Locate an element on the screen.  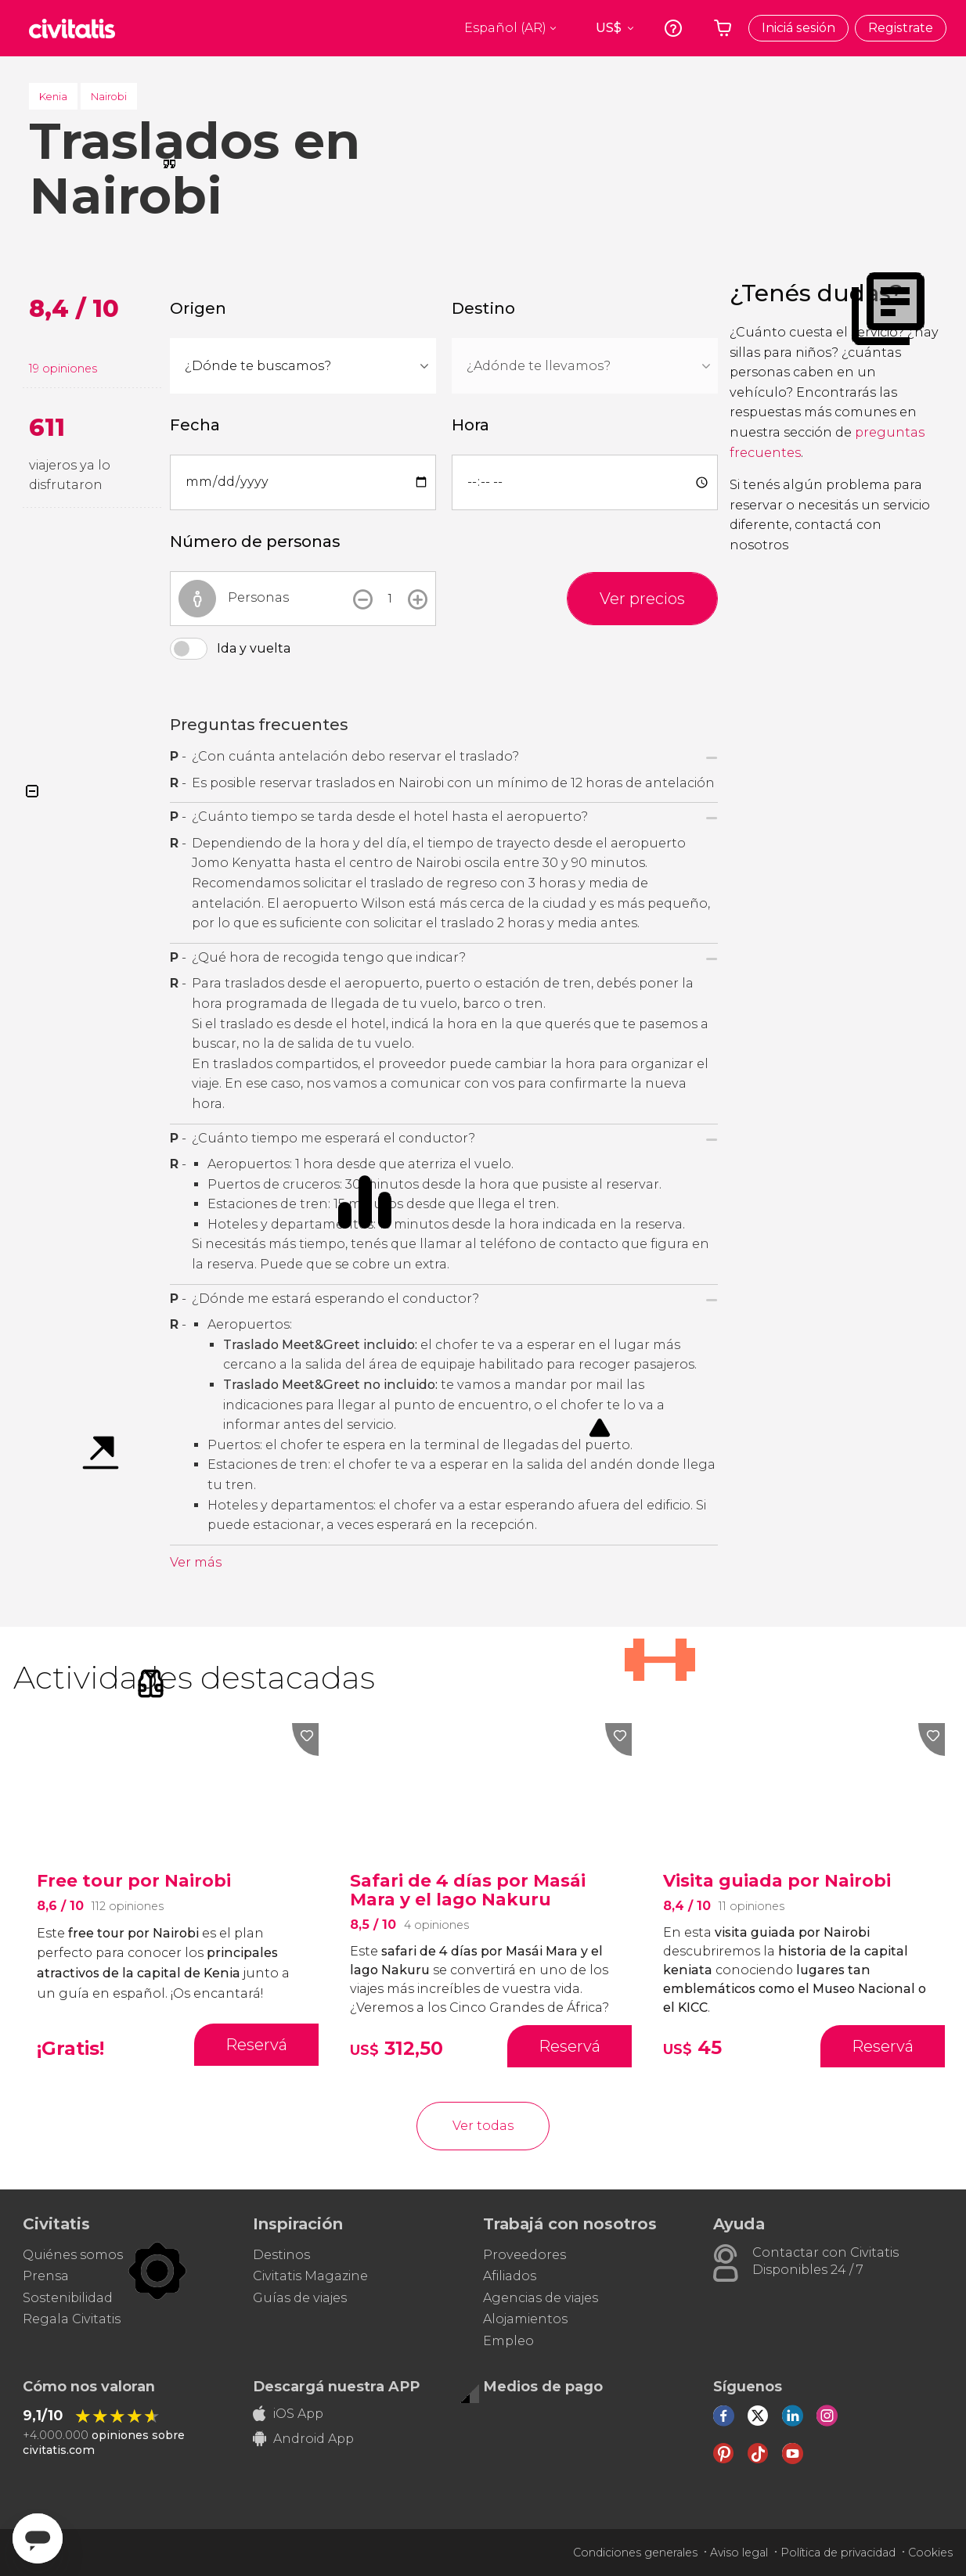
view outerwear or jacket options is located at coordinates (150, 1683).